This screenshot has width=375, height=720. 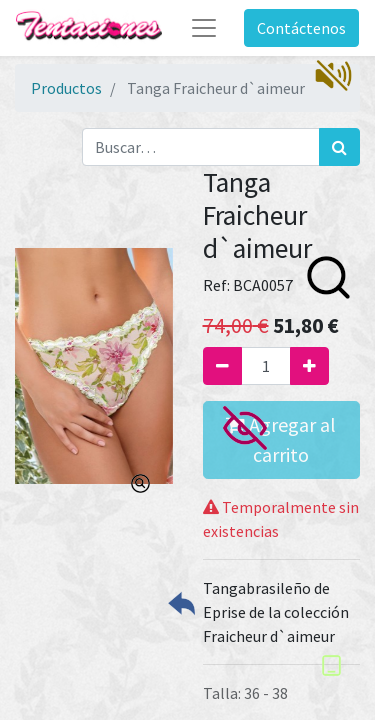 I want to click on undo the last action, so click(x=181, y=603).